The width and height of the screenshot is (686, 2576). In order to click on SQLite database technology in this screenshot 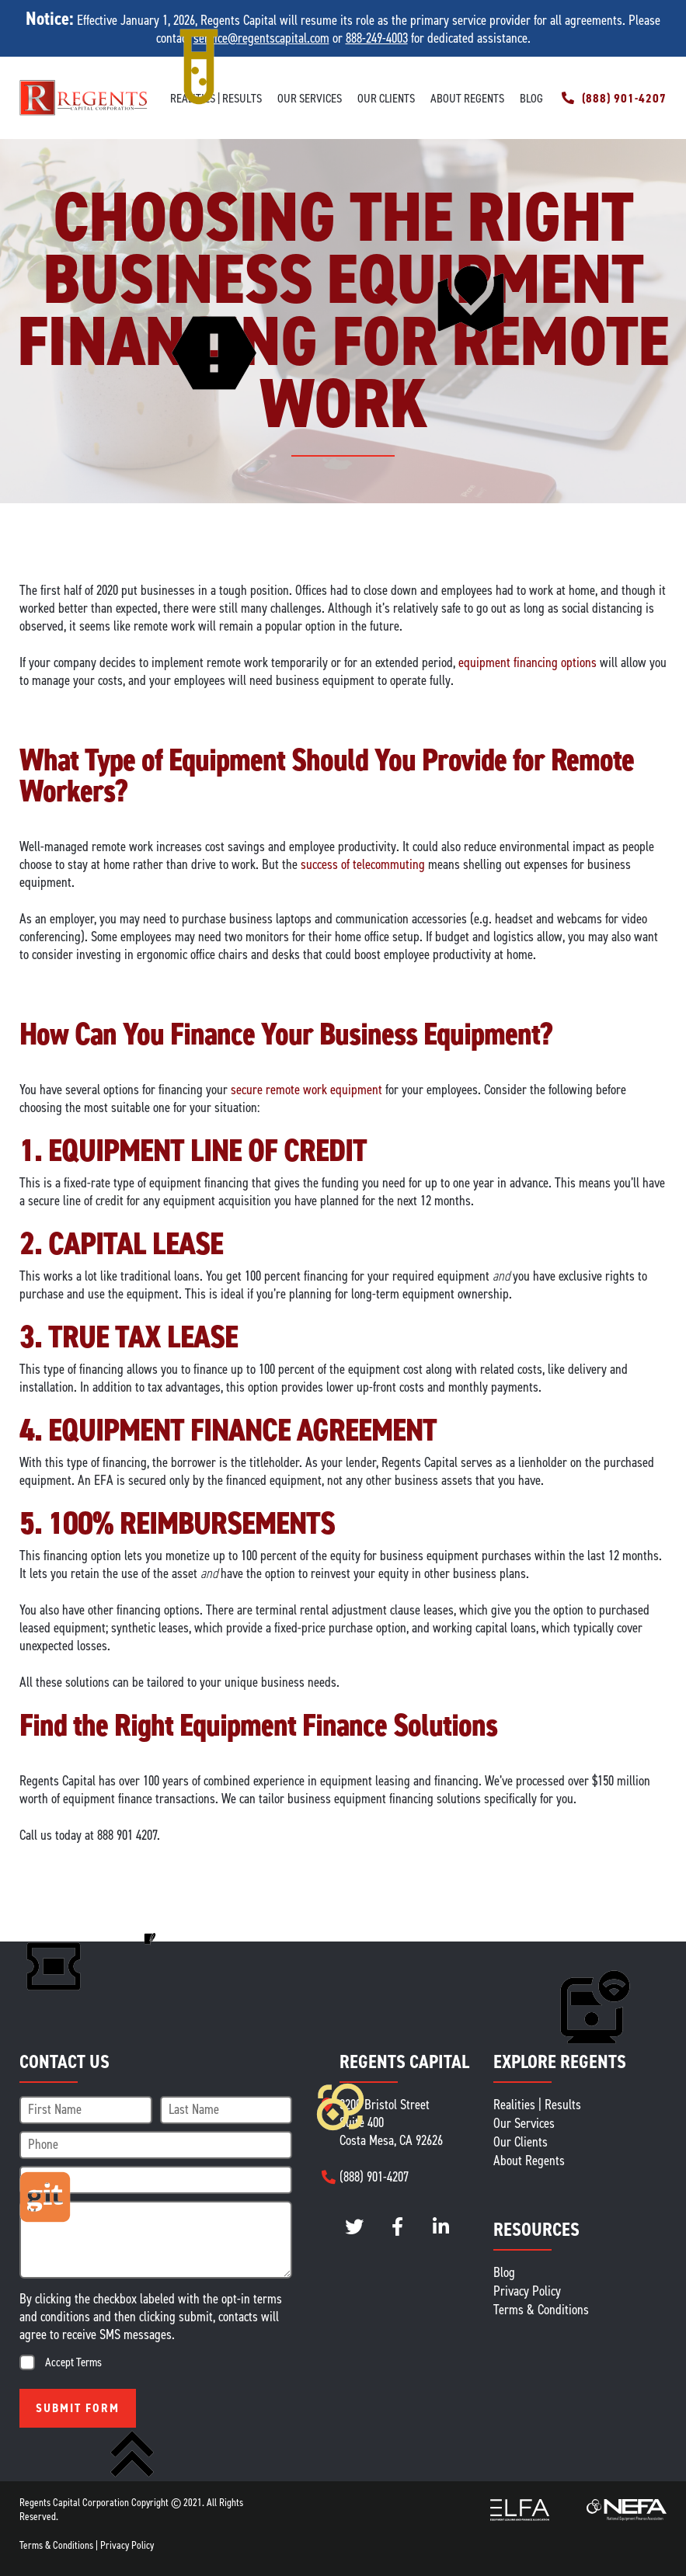, I will do `click(150, 1939)`.